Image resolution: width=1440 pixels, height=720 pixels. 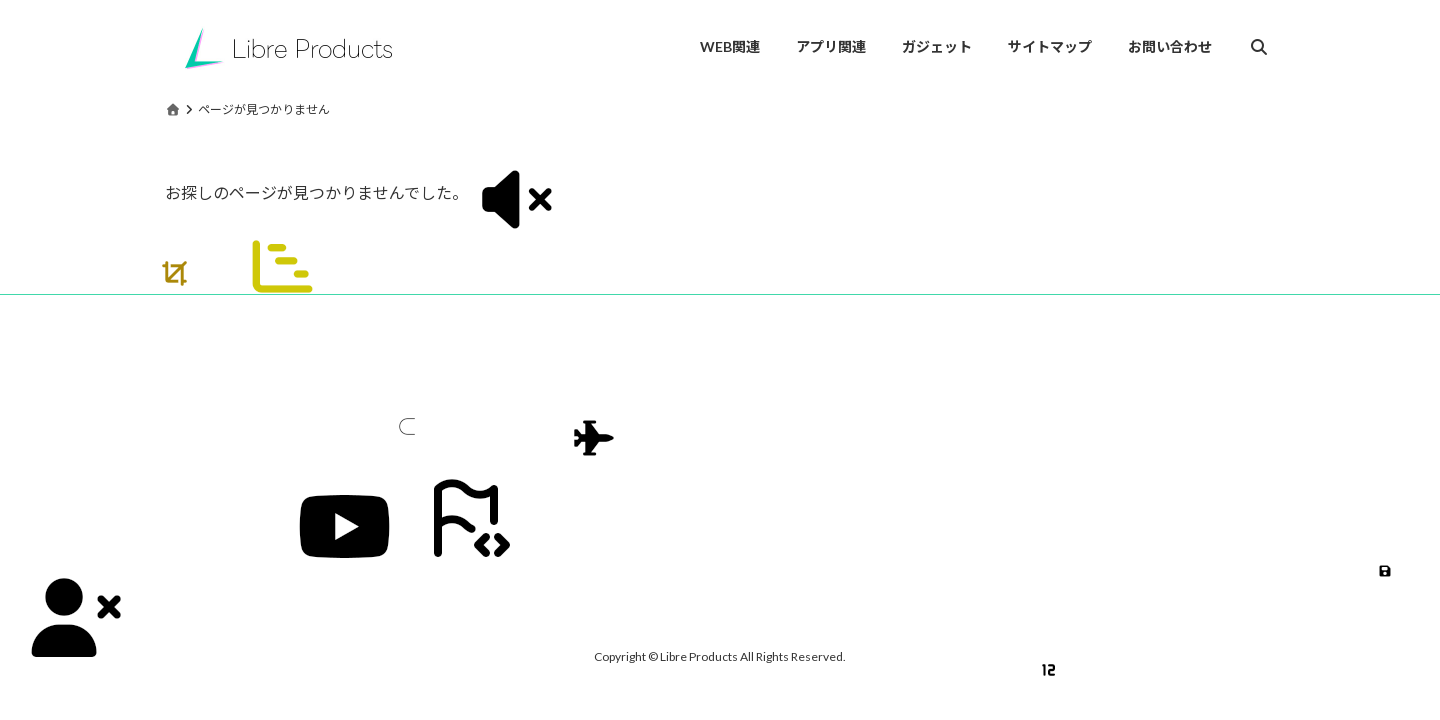 What do you see at coordinates (174, 273) in the screenshot?
I see `crop an image` at bounding box center [174, 273].